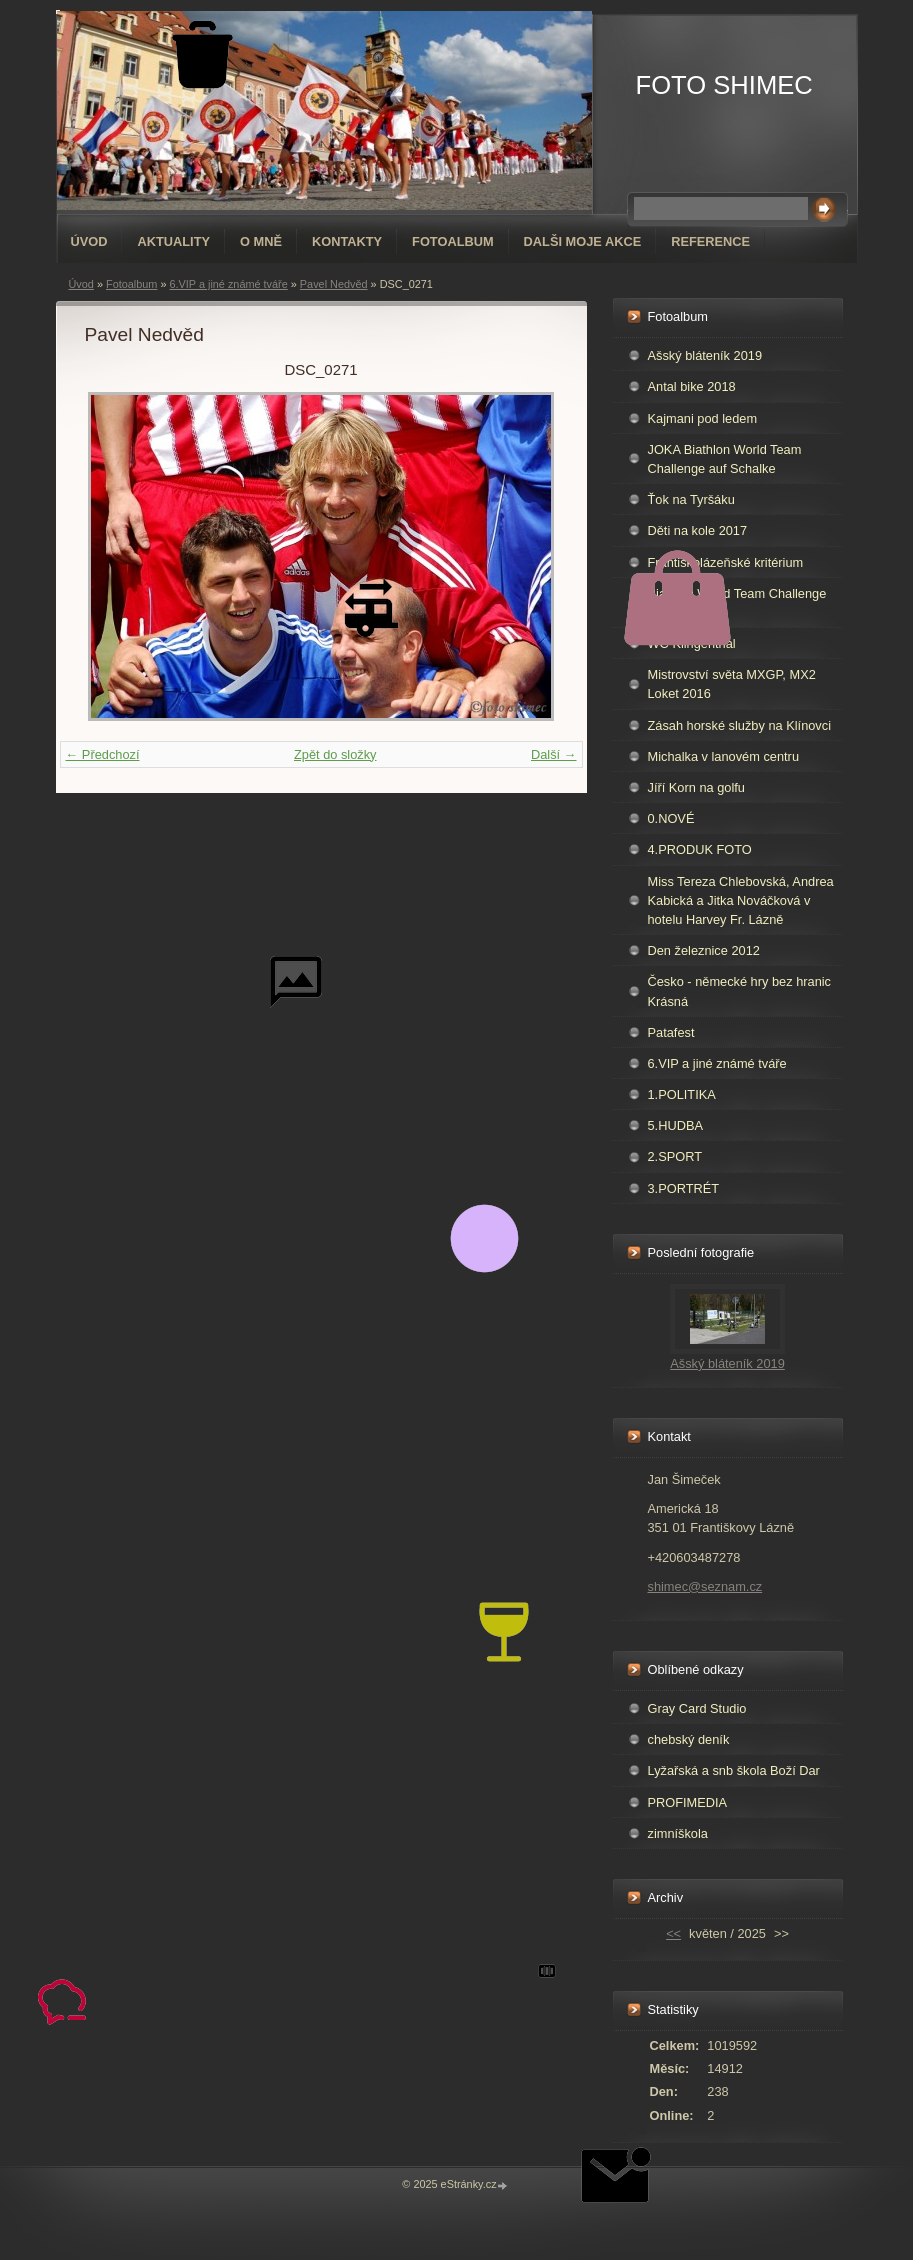 Image resolution: width=913 pixels, height=2260 pixels. I want to click on send or receive a picture message (MMS), so click(296, 982).